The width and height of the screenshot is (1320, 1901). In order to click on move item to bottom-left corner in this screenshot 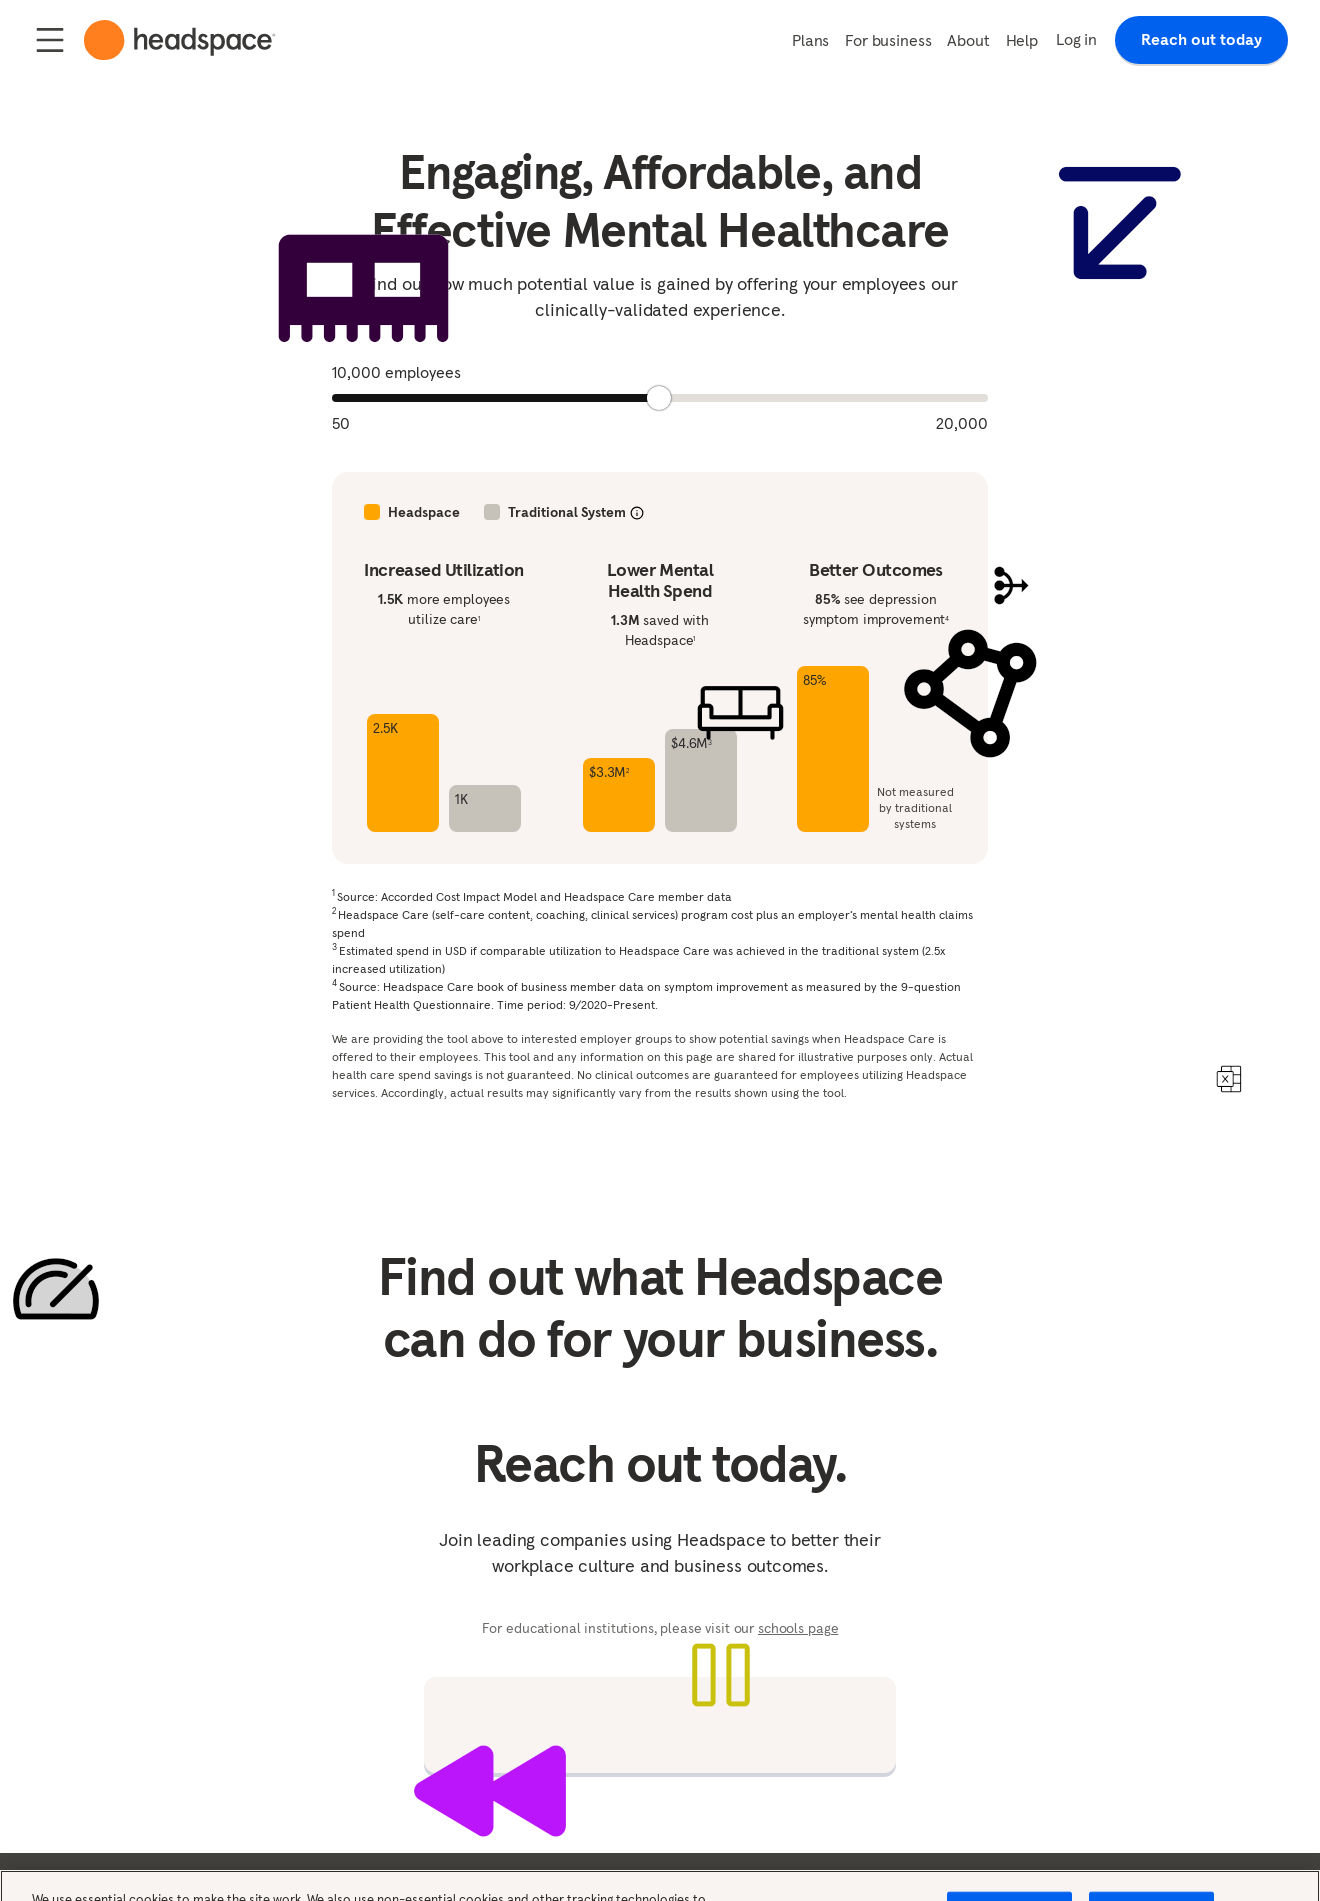, I will do `click(1115, 223)`.